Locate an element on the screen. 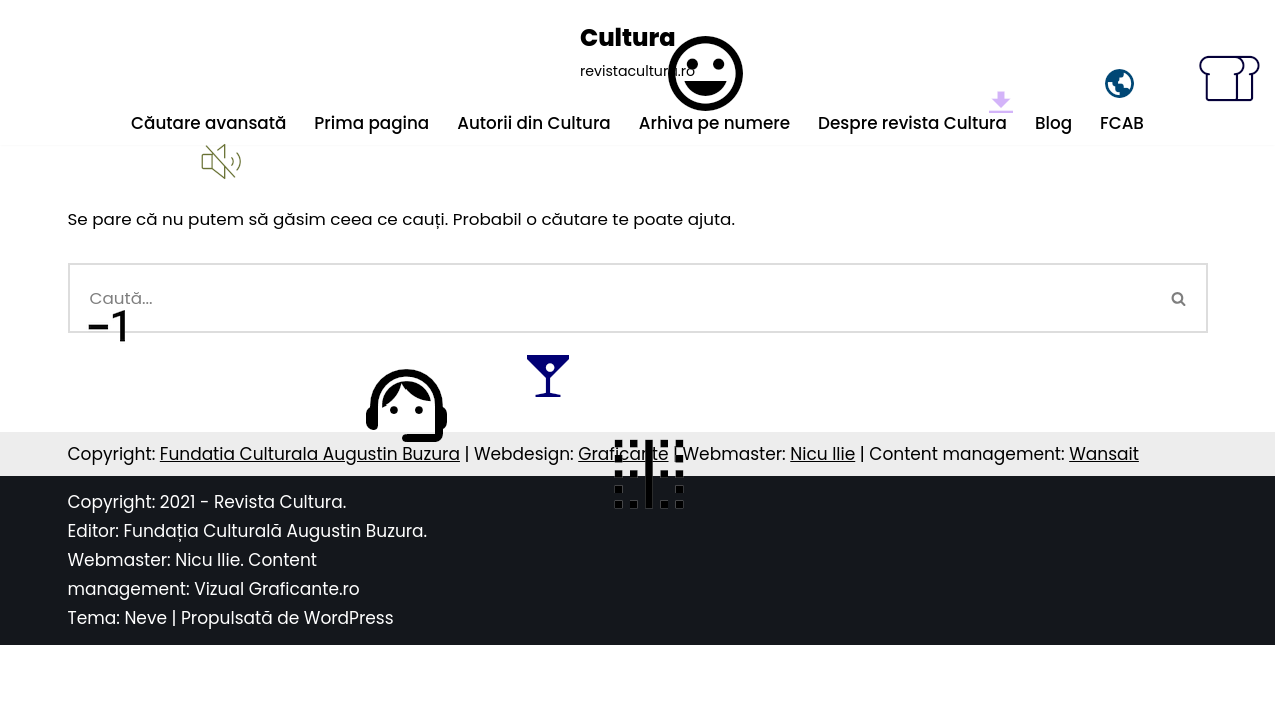 This screenshot has height=720, width=1275. view drink menu or beverage options is located at coordinates (548, 376).